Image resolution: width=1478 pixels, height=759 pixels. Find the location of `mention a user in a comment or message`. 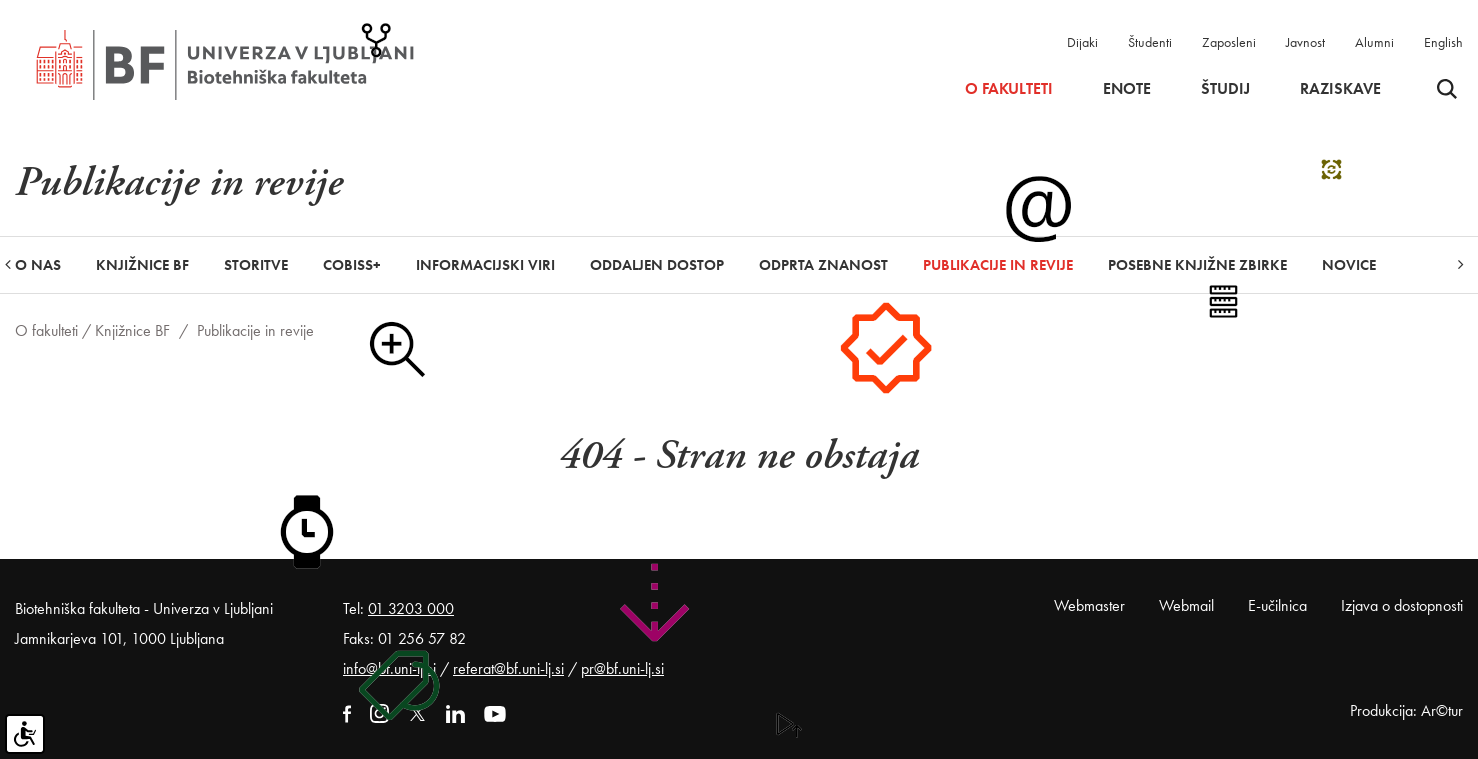

mention a user in a comment or message is located at coordinates (1037, 207).